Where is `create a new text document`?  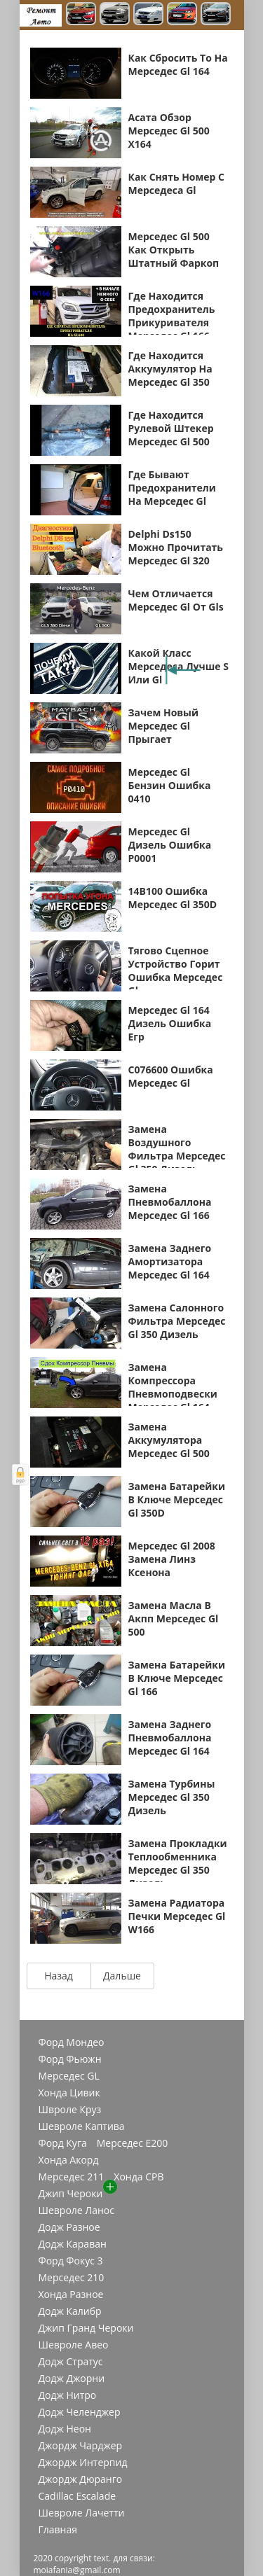
create a new text document is located at coordinates (84, 1612).